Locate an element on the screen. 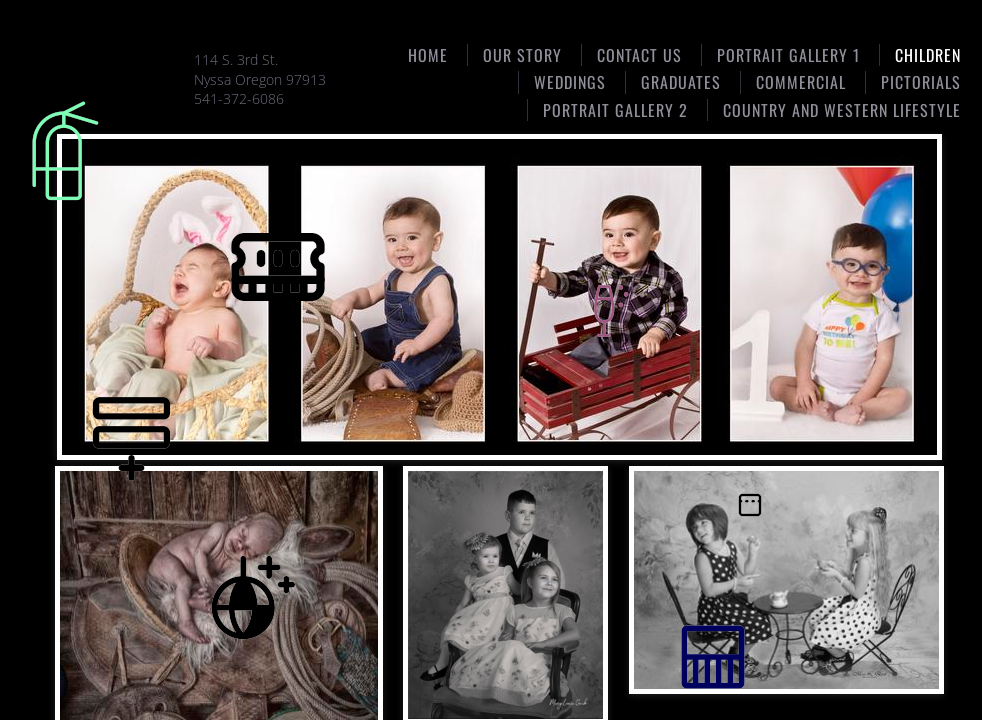 This screenshot has width=982, height=720. access party or event mode is located at coordinates (249, 599).